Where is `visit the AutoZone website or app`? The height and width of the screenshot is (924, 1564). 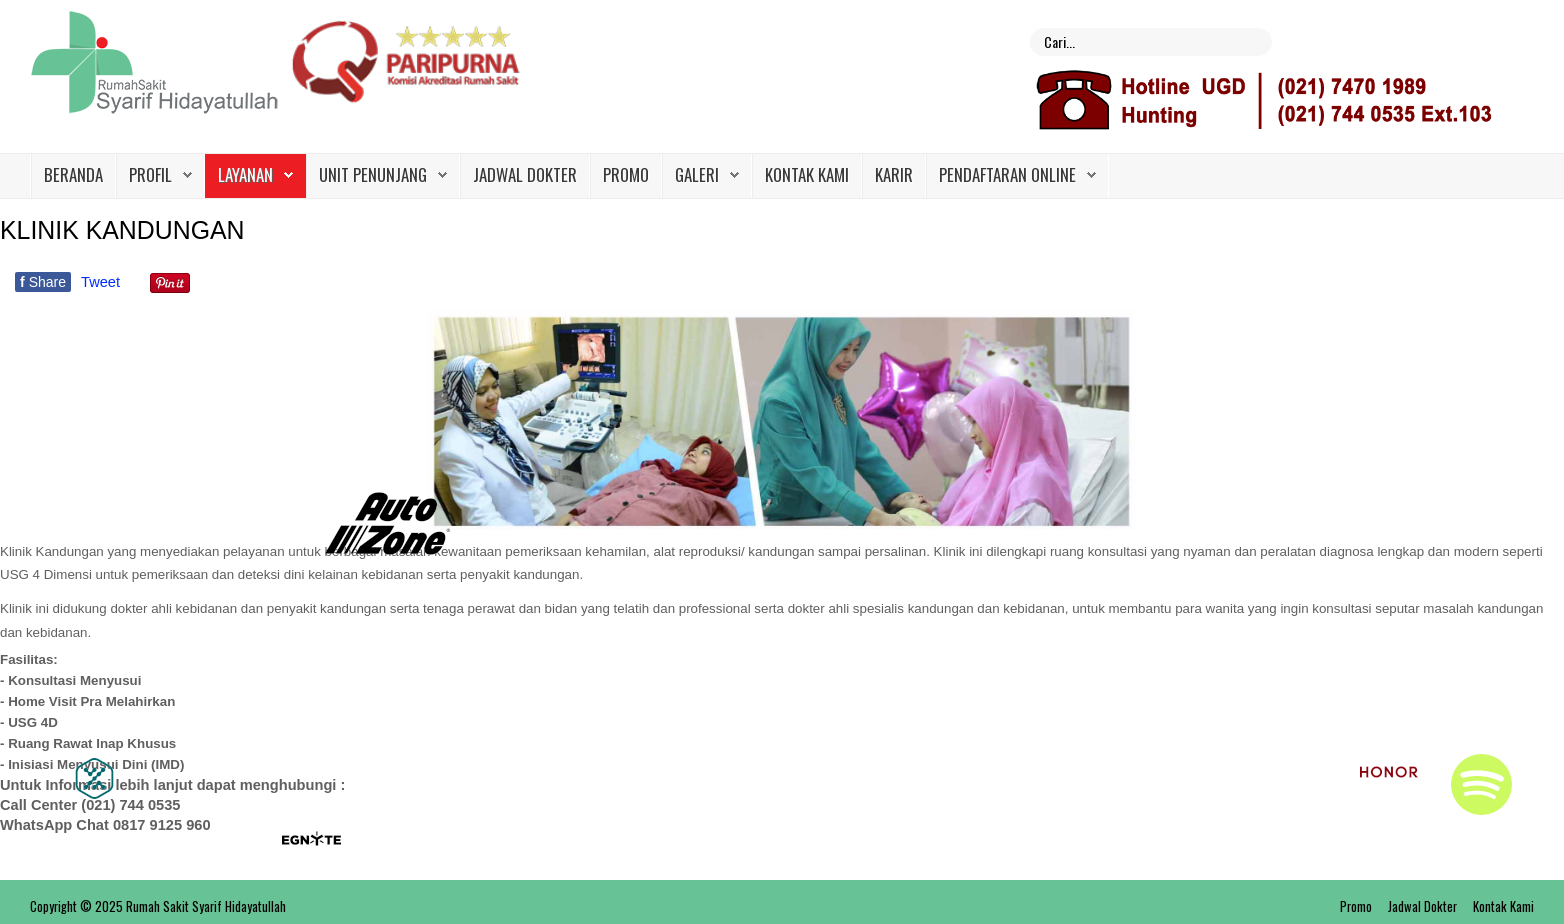
visit the AutoZone website or app is located at coordinates (387, 523).